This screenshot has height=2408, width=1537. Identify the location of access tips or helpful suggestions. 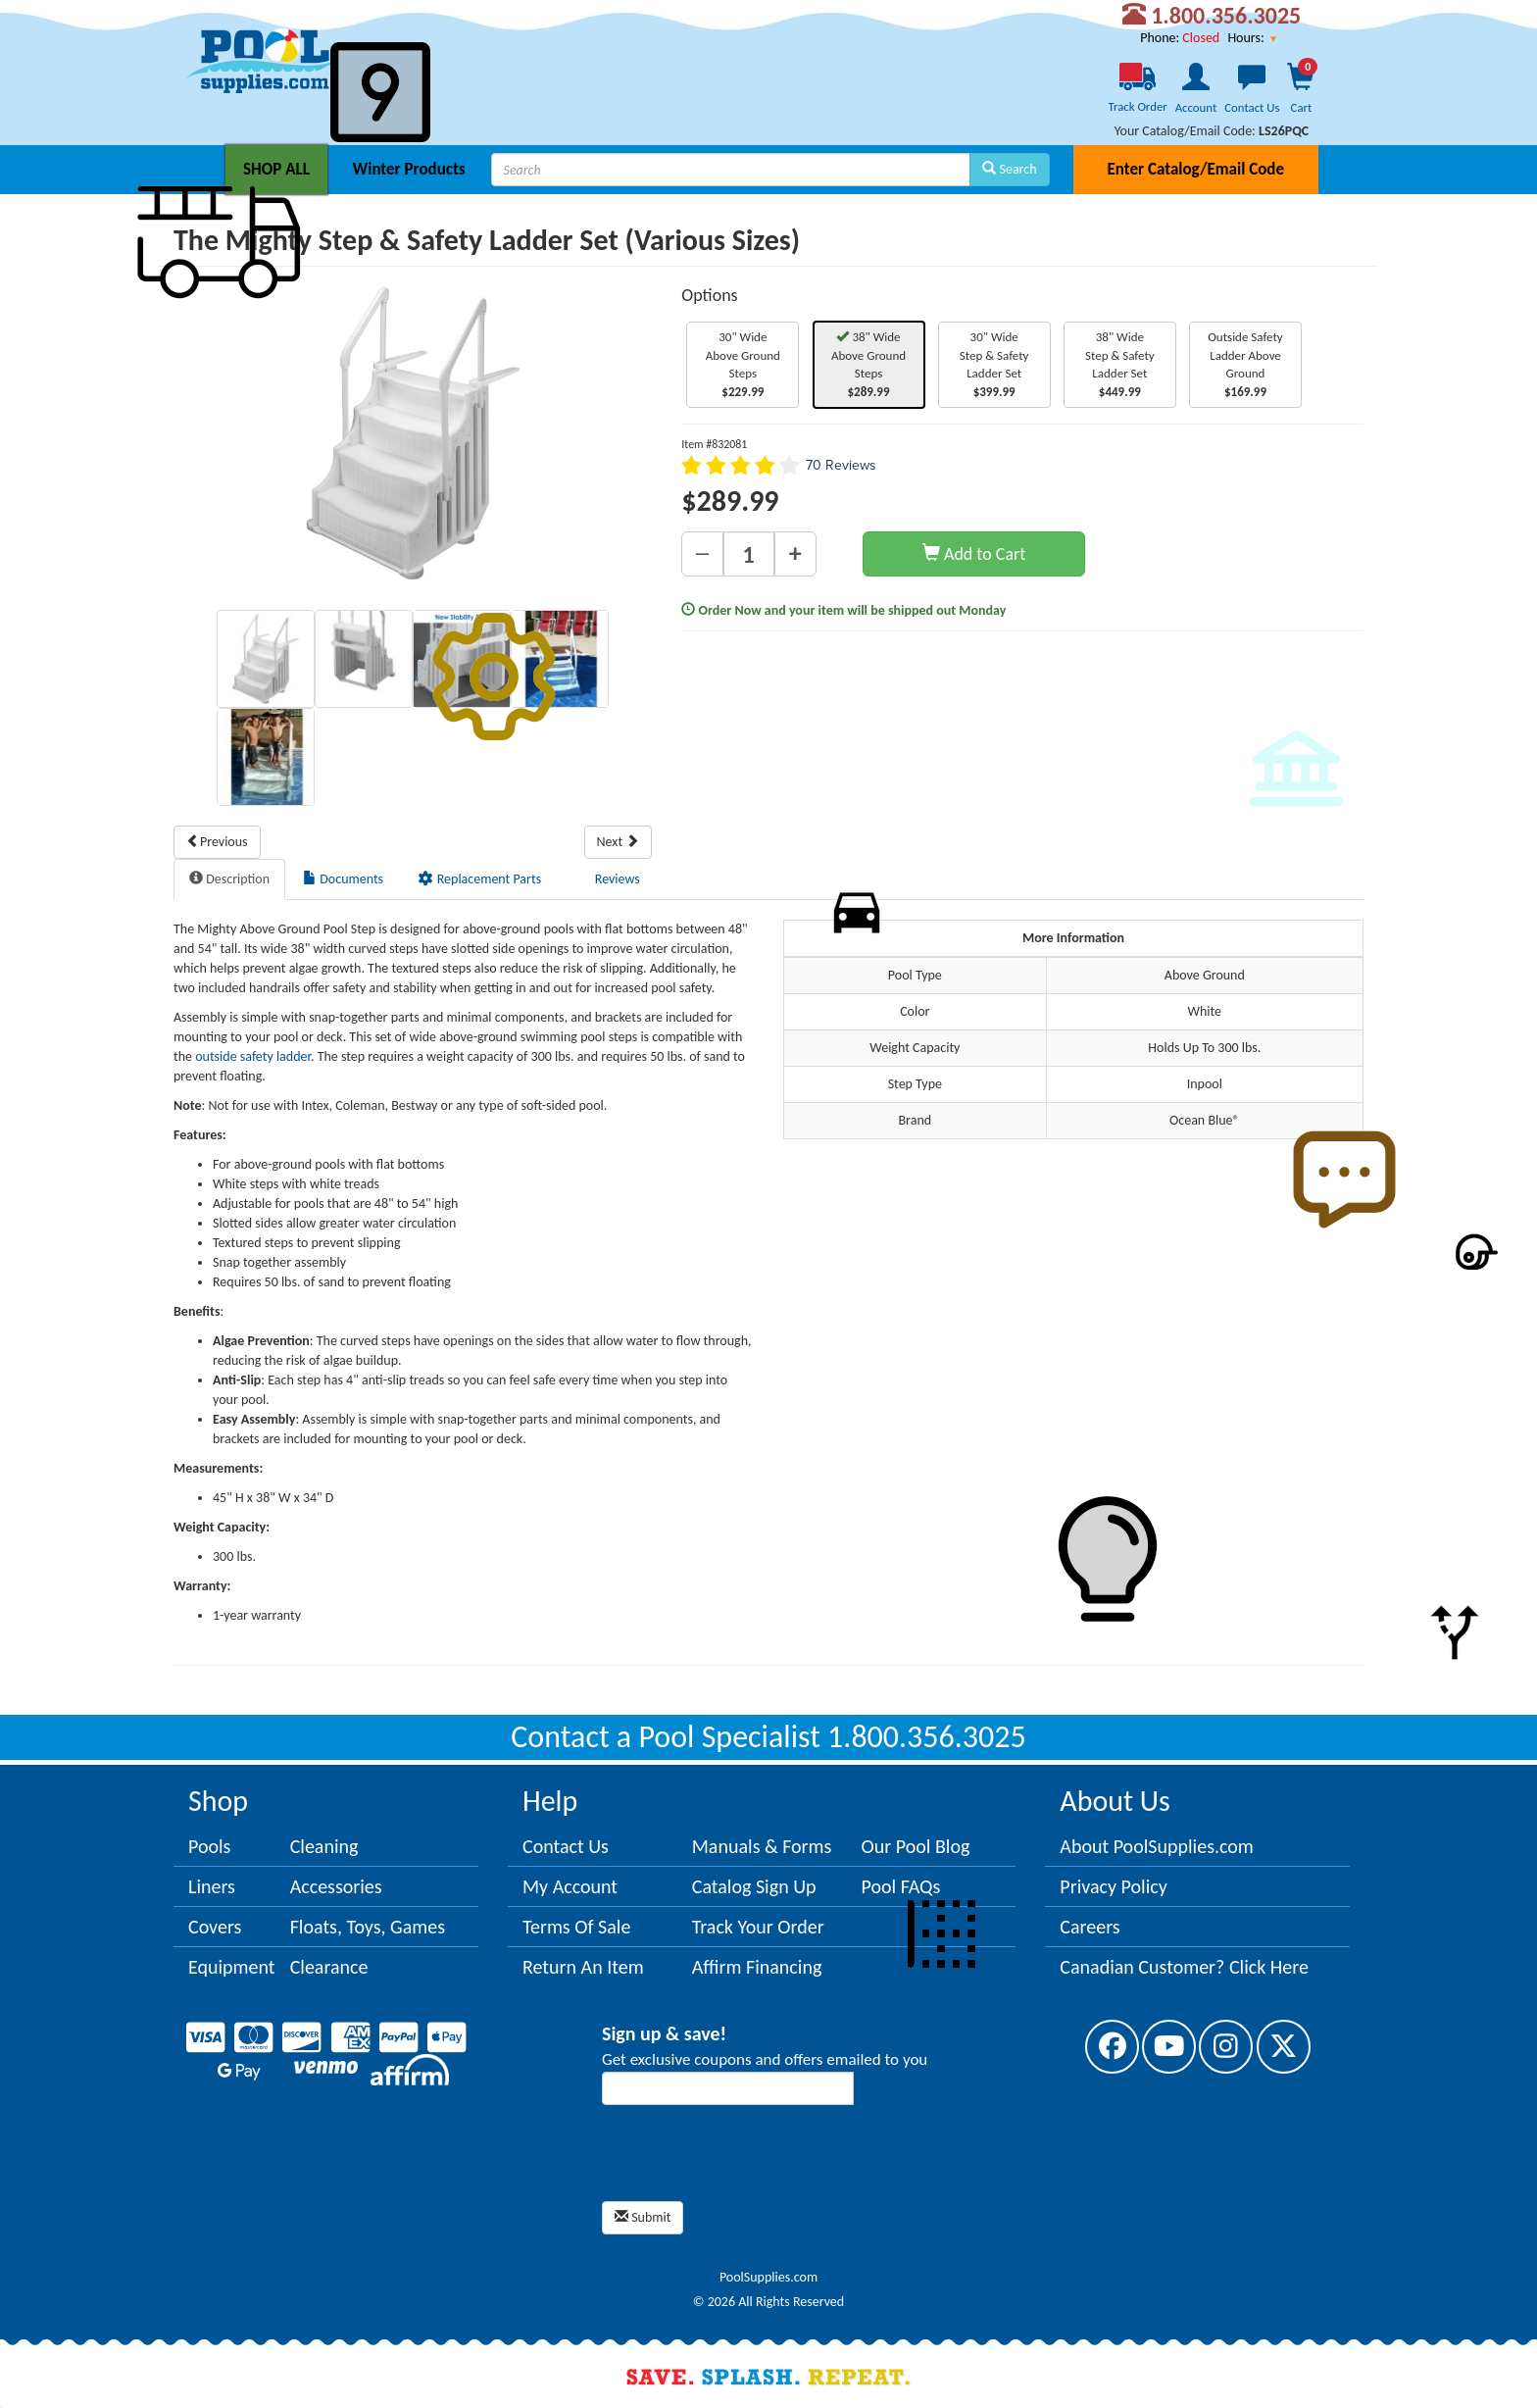
(1108, 1559).